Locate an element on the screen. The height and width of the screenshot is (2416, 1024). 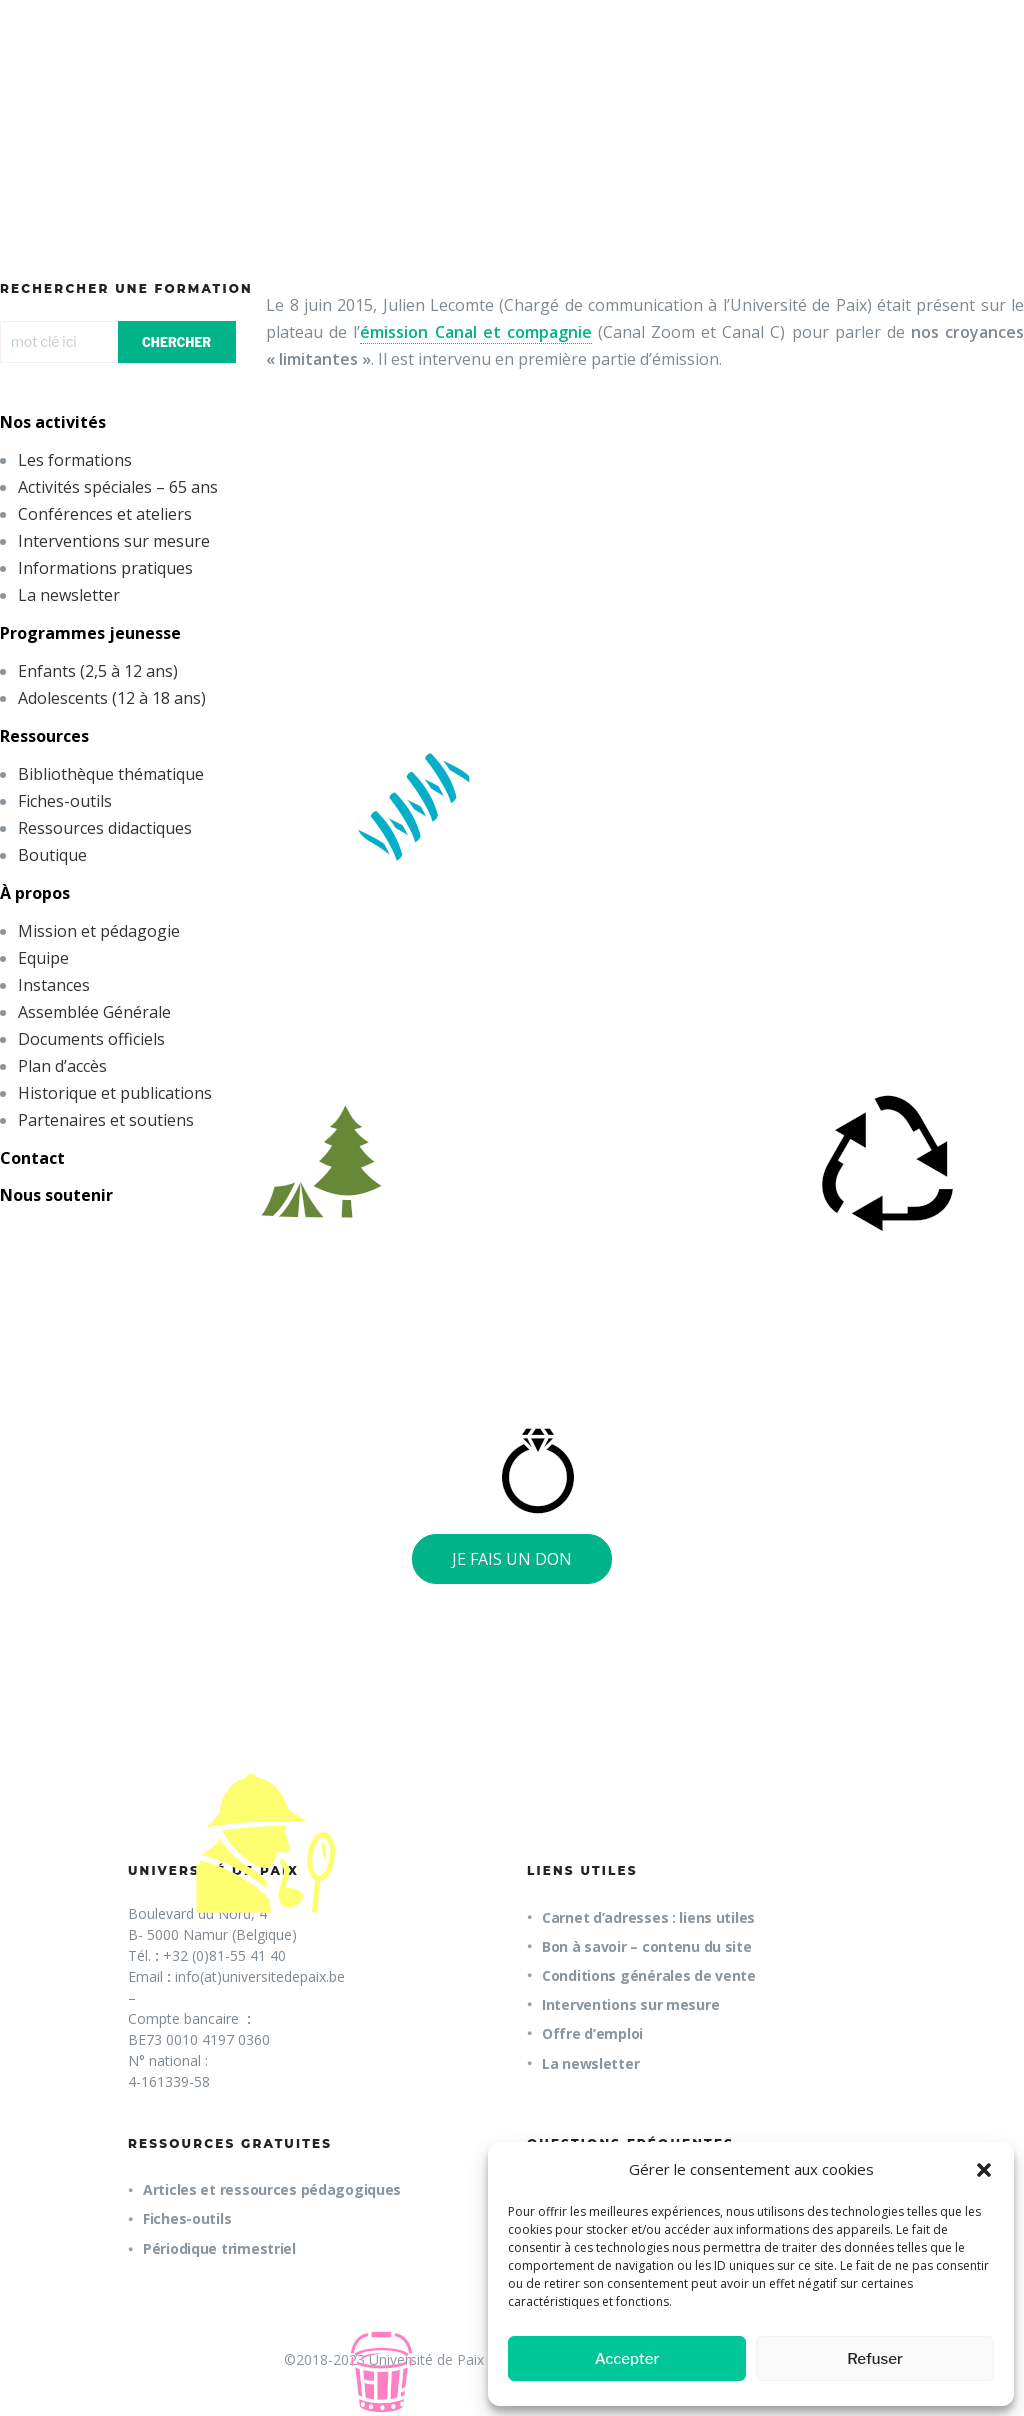
indicates spring physics or bounce effect is located at coordinates (414, 807).